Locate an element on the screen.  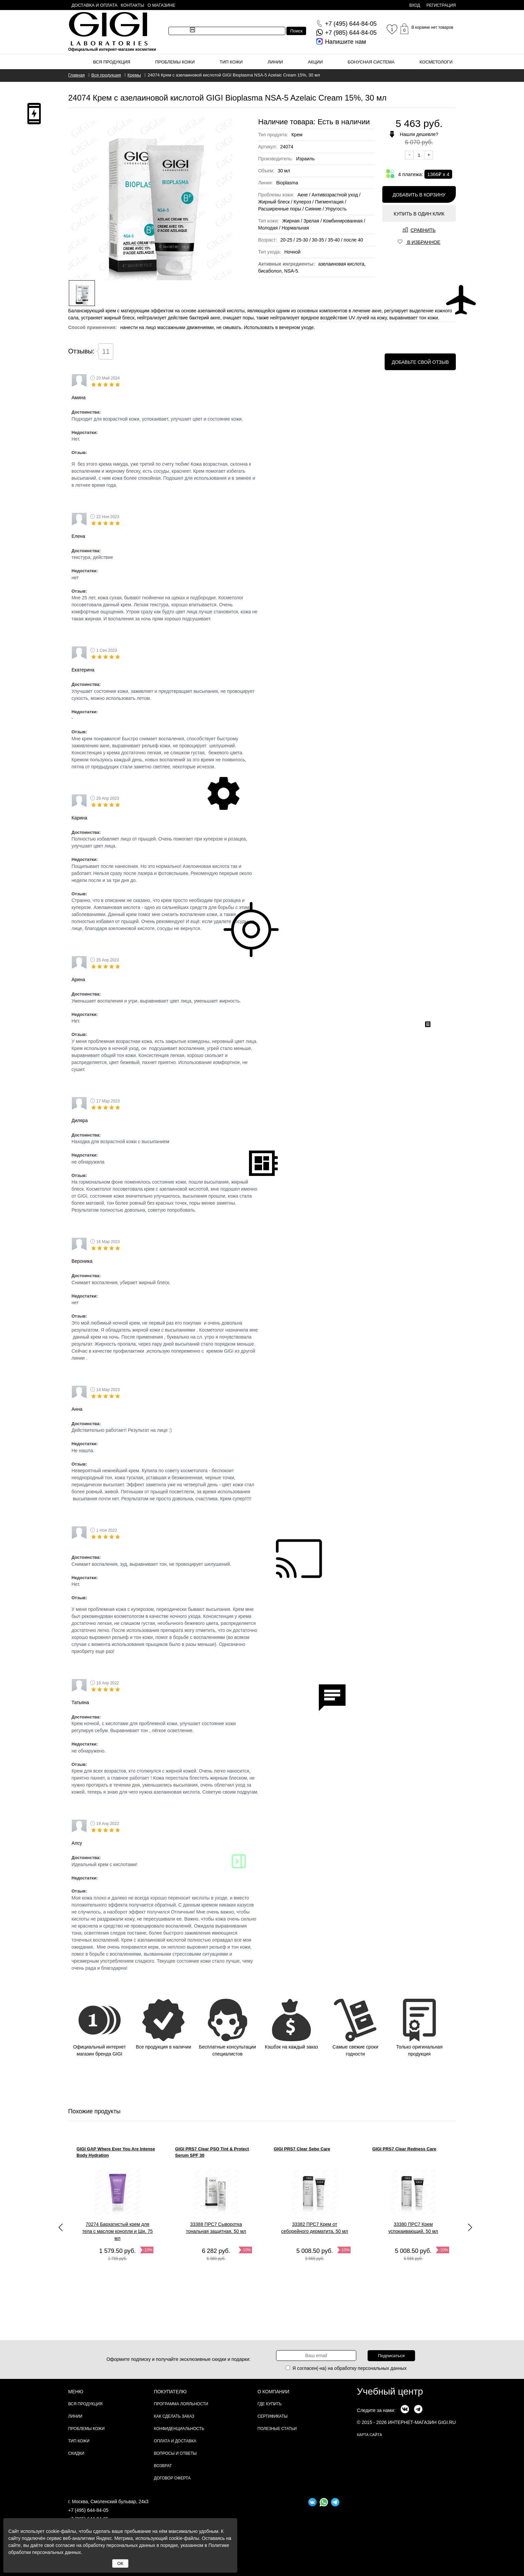
find nearby charging stations is located at coordinates (34, 114).